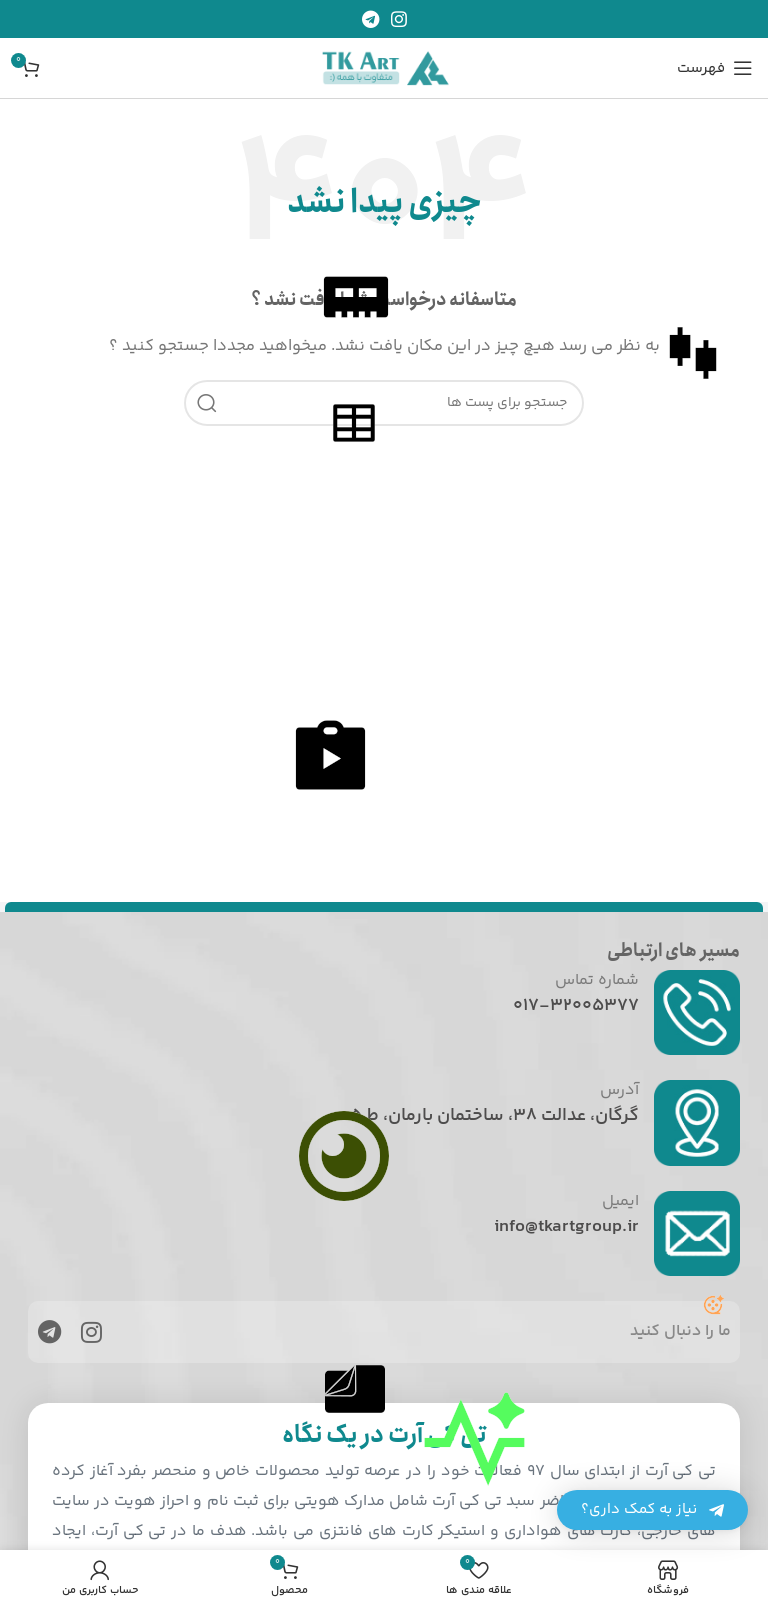  What do you see at coordinates (330, 758) in the screenshot?
I see `start a presentation or slideshow` at bounding box center [330, 758].